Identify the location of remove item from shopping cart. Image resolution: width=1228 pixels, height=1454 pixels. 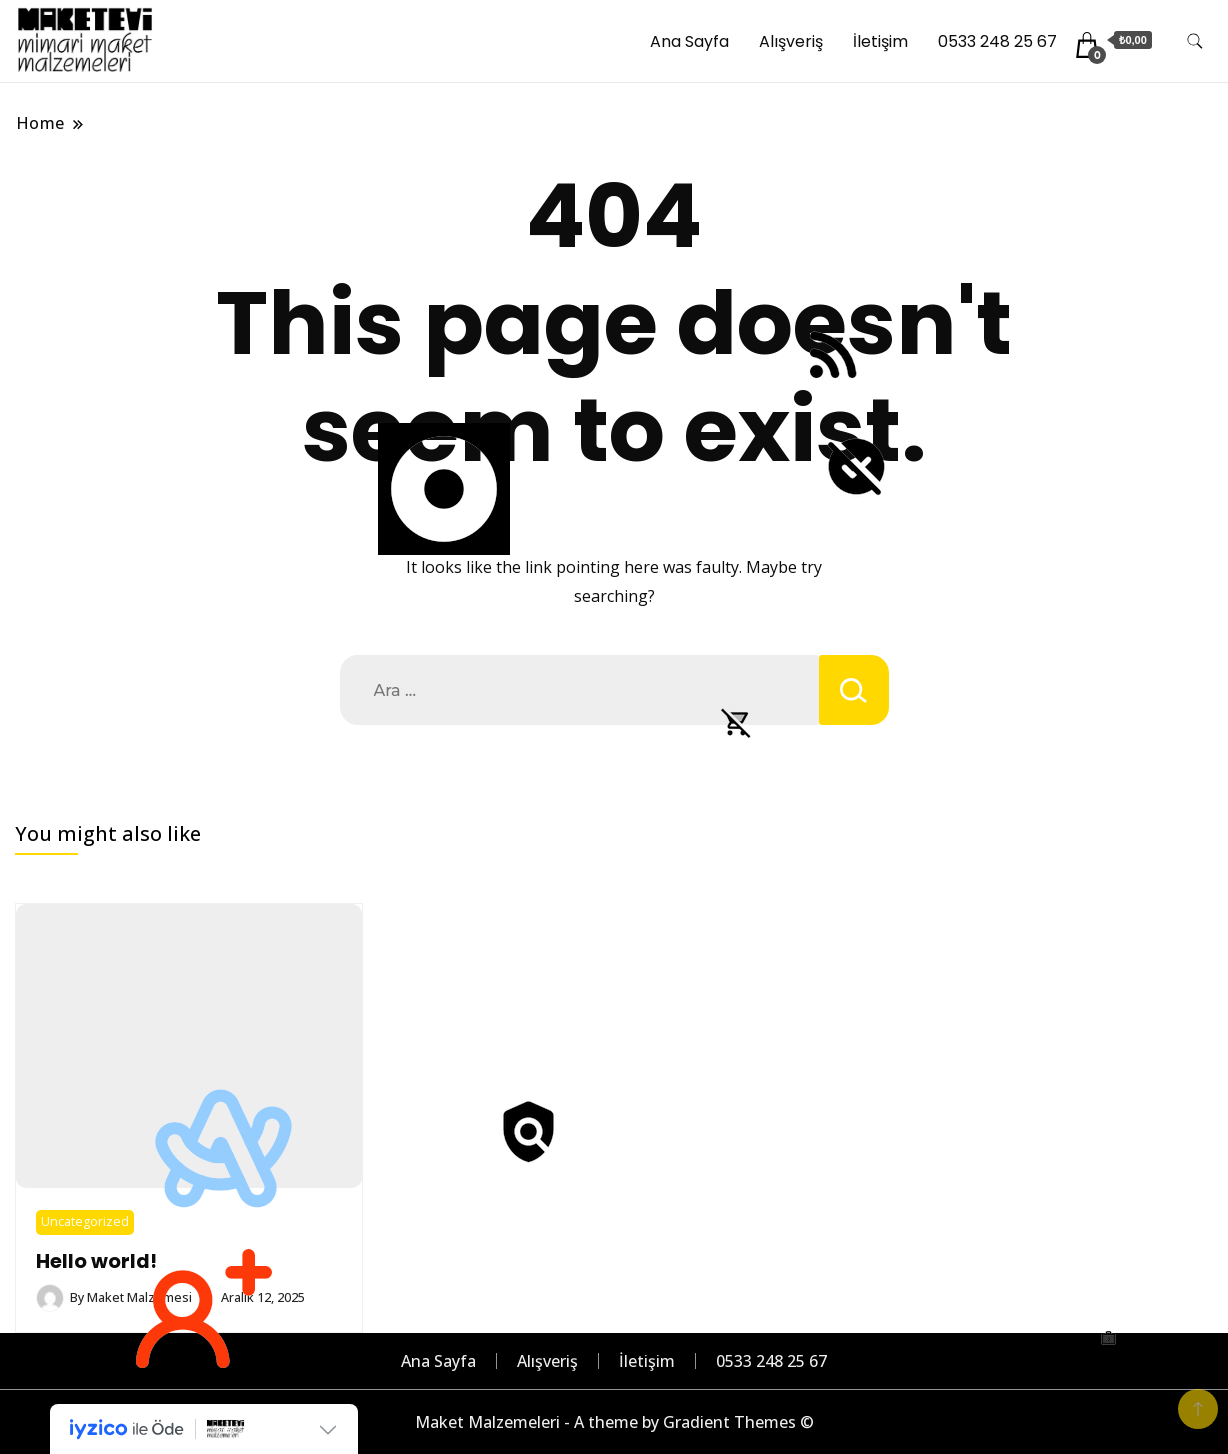
(736, 722).